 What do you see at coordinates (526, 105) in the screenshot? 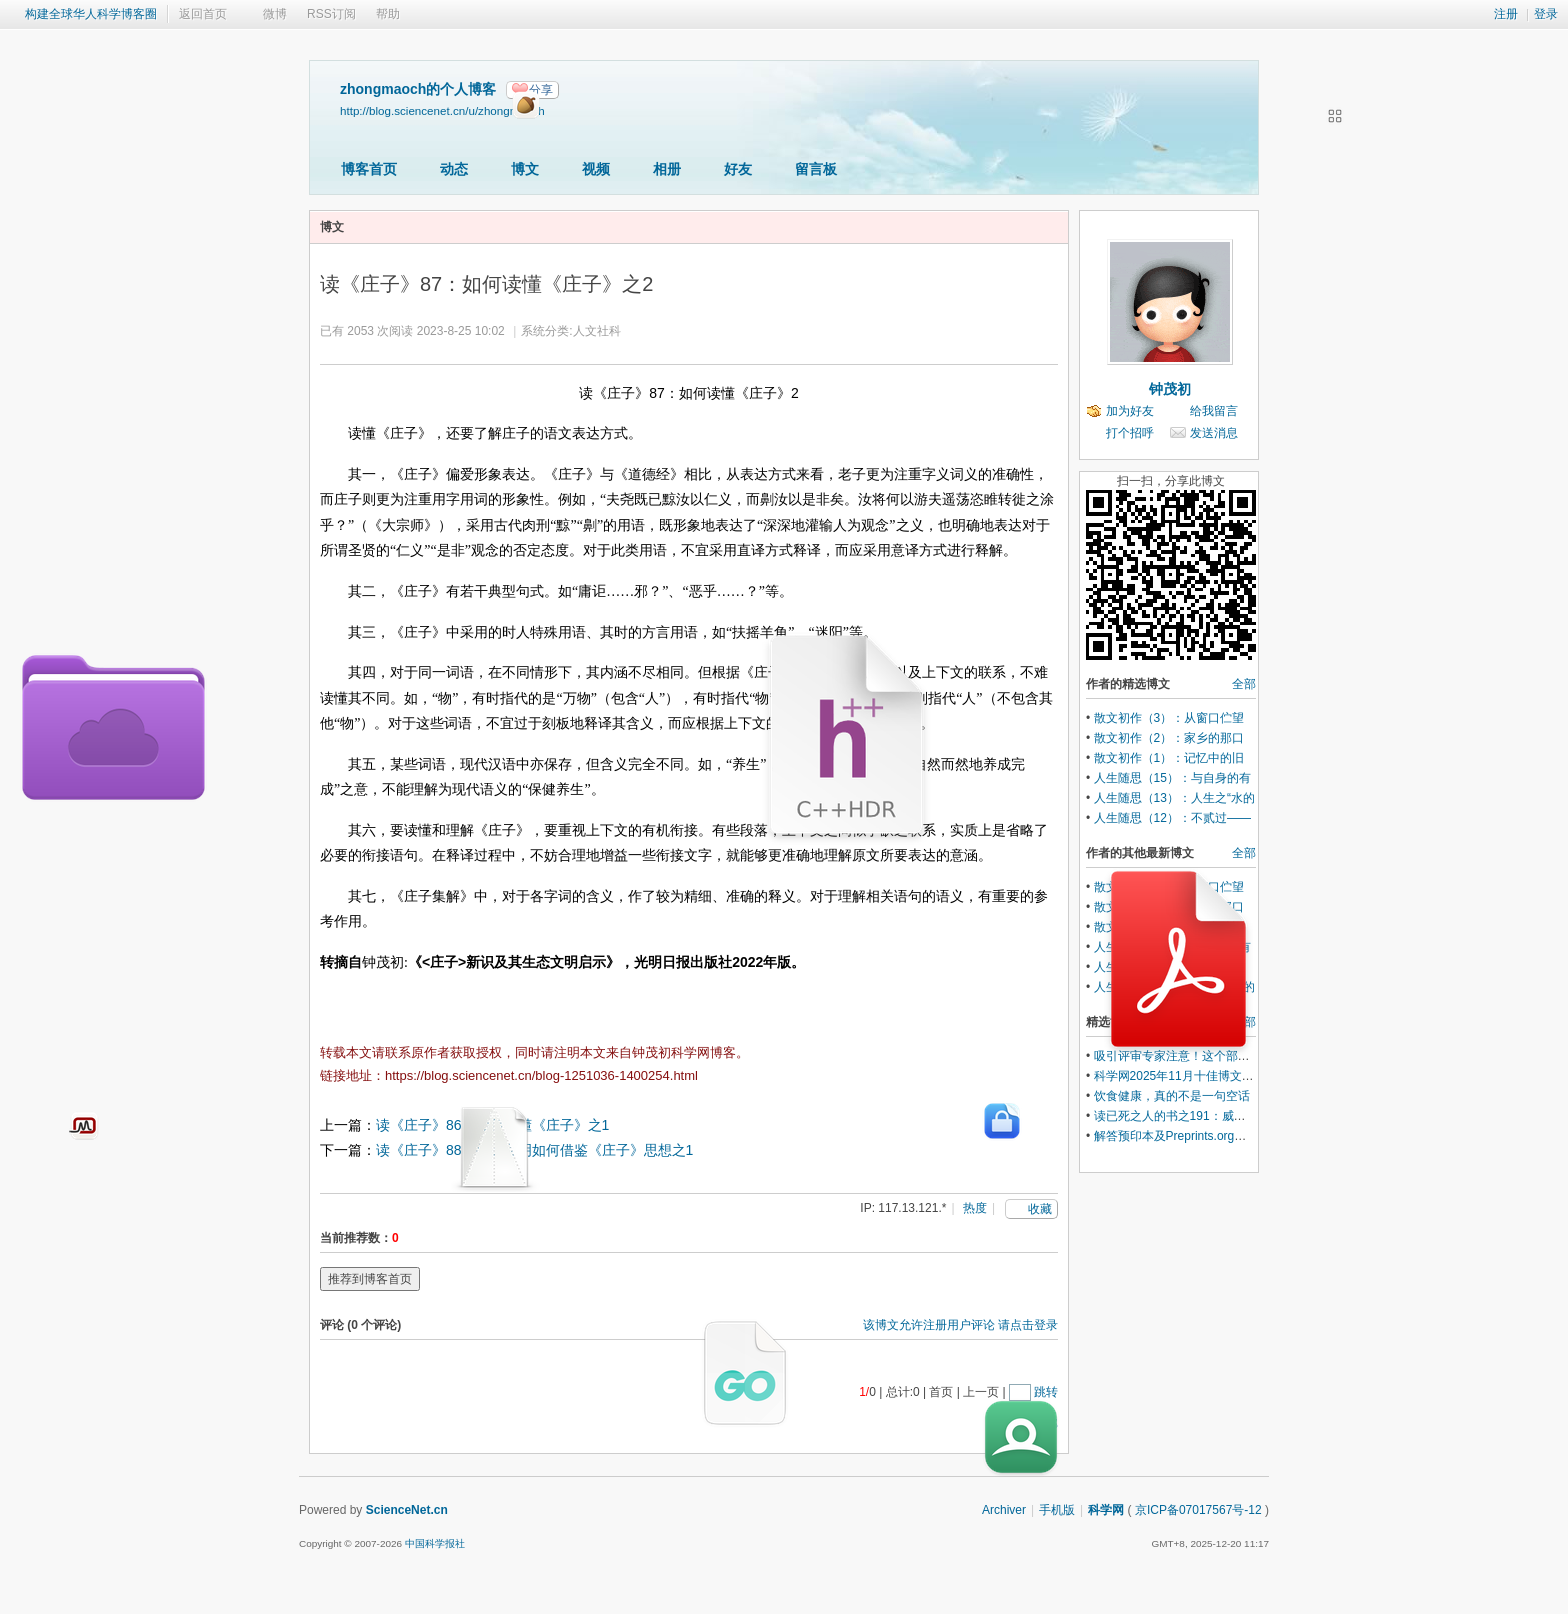
I see `open nutstore cloud storage app` at bounding box center [526, 105].